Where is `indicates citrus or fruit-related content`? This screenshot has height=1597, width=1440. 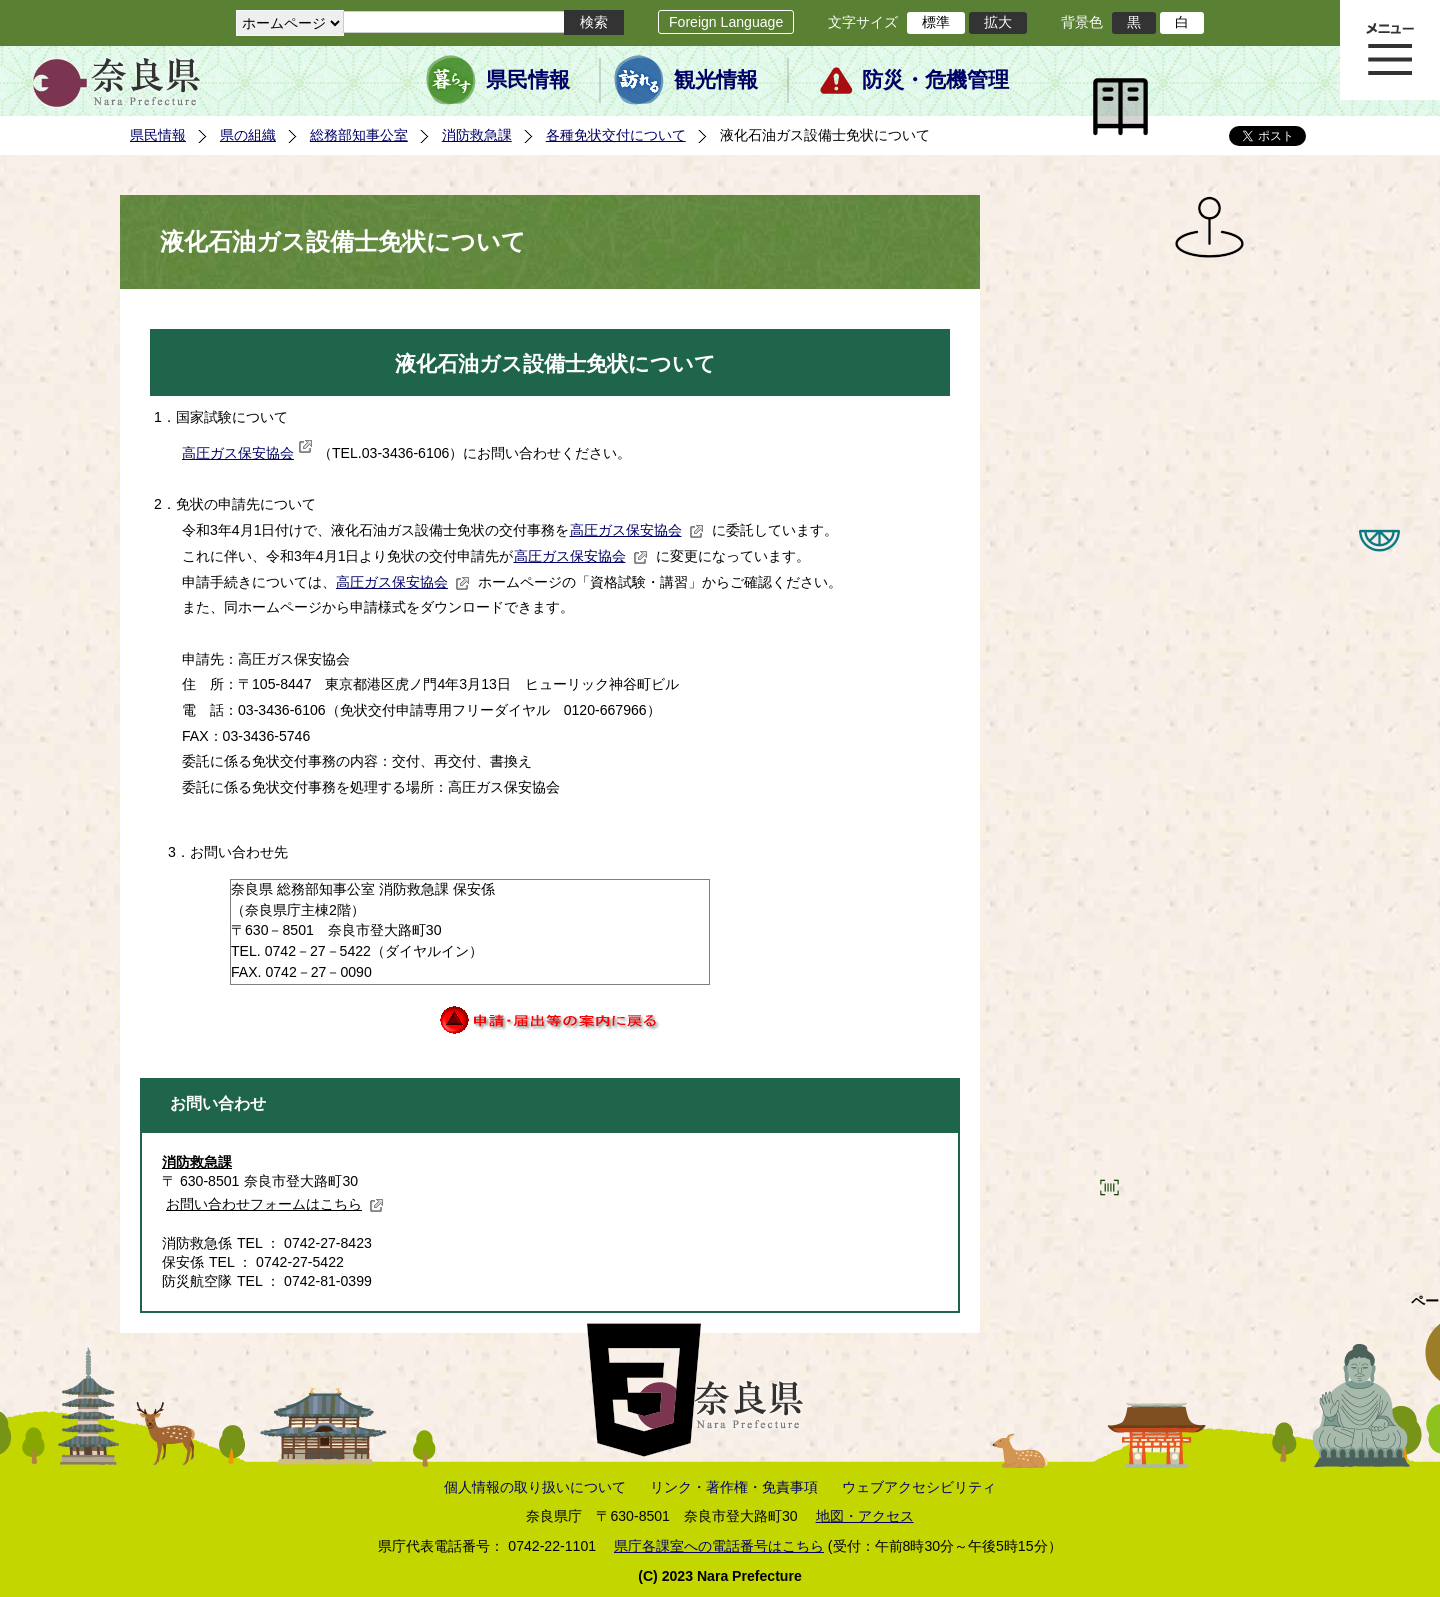 indicates citrus or fruit-related content is located at coordinates (1379, 537).